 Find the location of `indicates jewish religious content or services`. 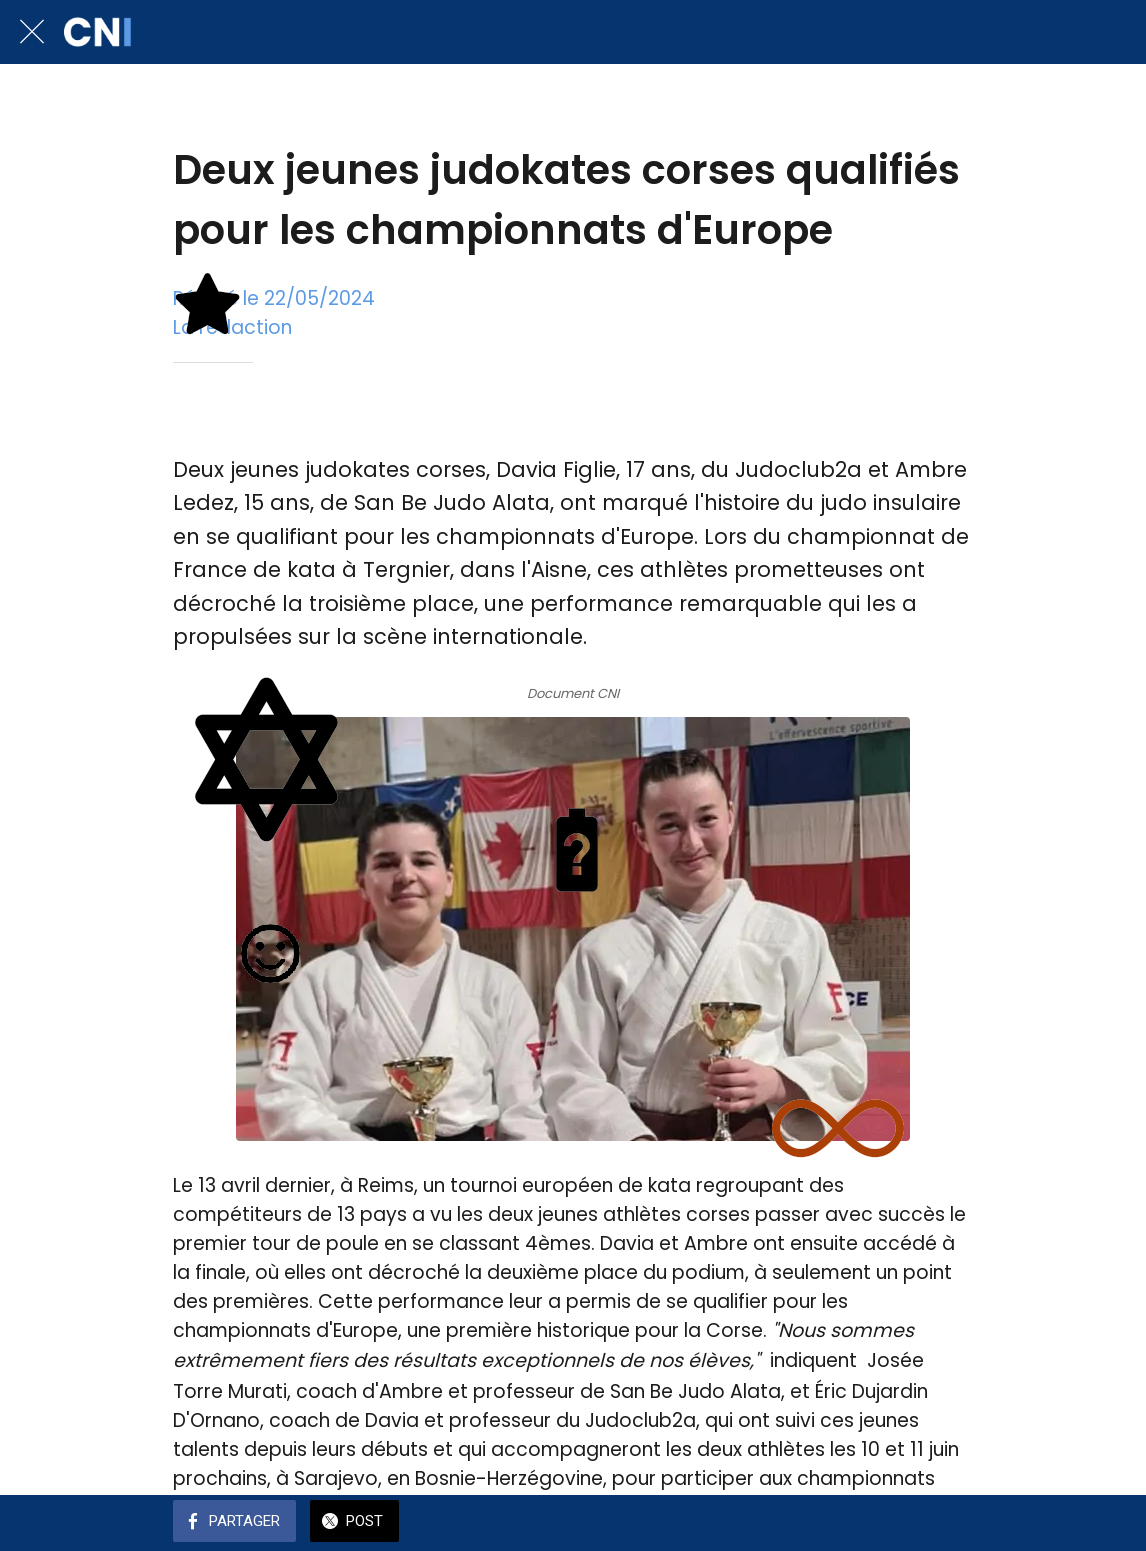

indicates jewish religious content or services is located at coordinates (266, 759).